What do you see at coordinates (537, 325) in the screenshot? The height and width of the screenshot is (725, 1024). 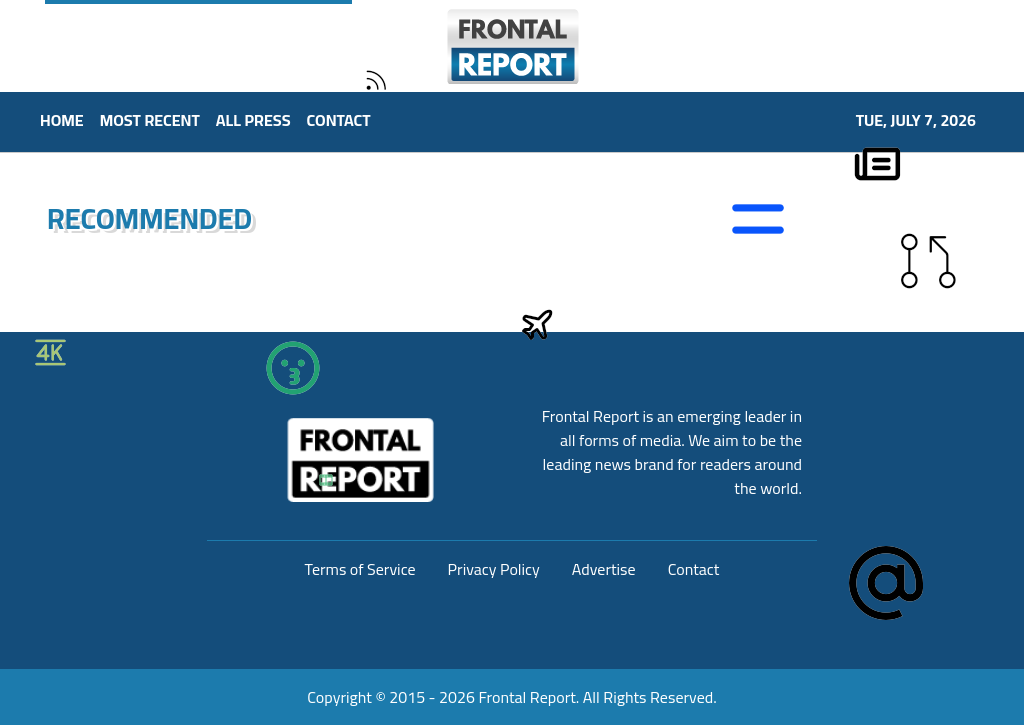 I see `enable airplane mode` at bounding box center [537, 325].